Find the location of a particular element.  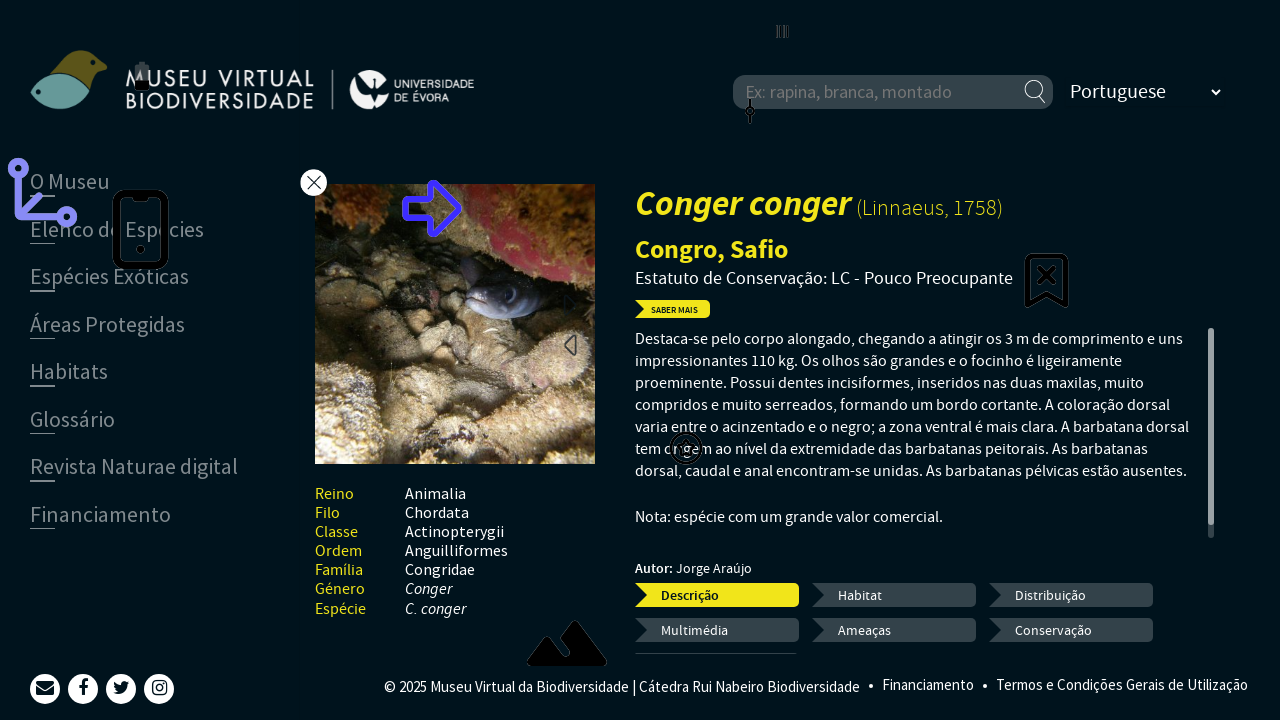

indicates a count or tally of four is located at coordinates (782, 31).